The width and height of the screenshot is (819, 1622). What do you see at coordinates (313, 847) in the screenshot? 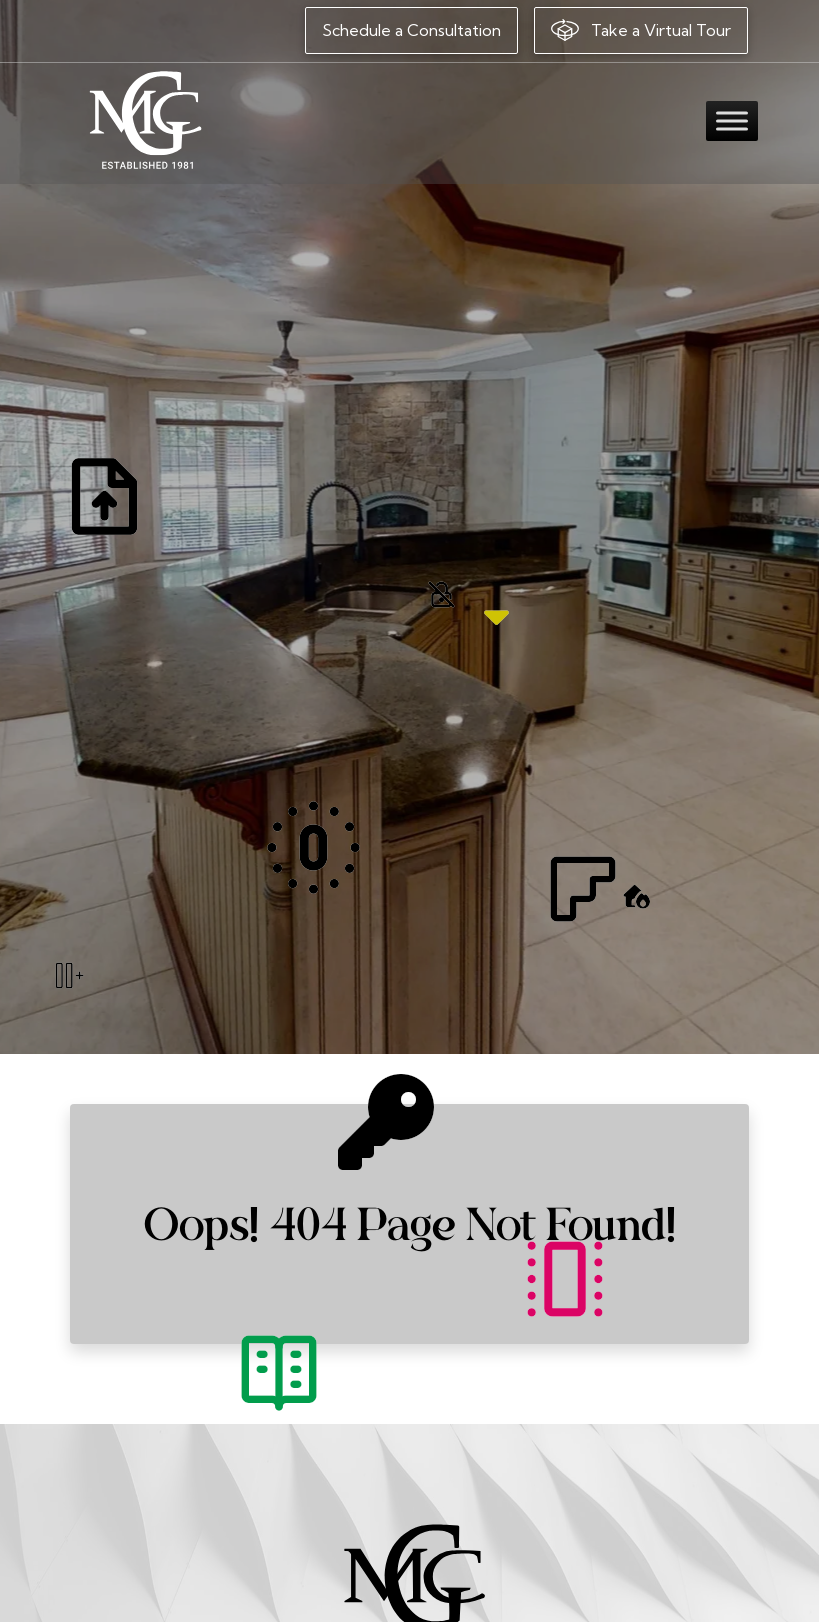
I see `indicates a loading or processing state` at bounding box center [313, 847].